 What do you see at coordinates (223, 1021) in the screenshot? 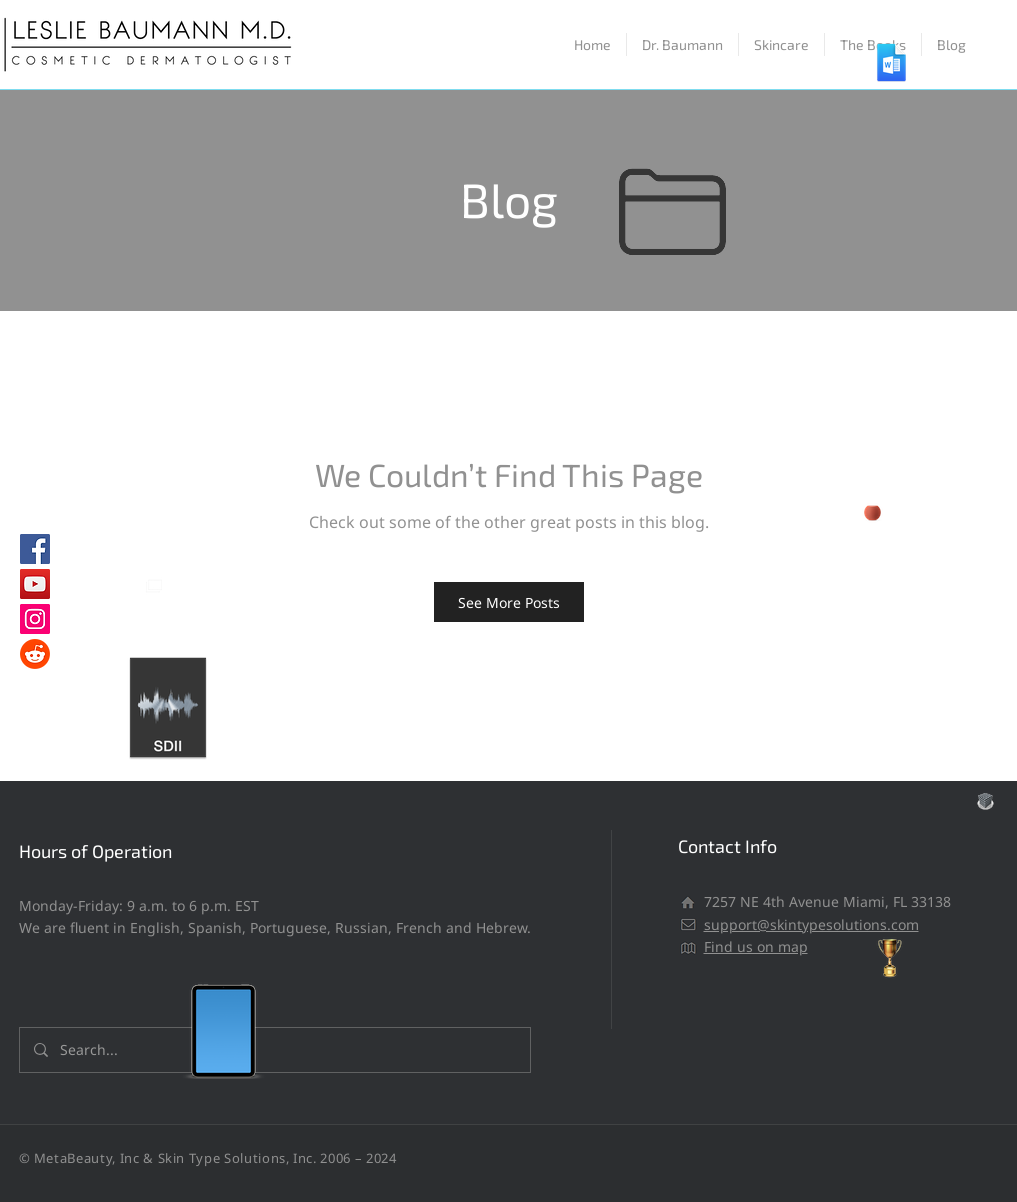
I see `represents a connected iPad Mini device` at bounding box center [223, 1021].